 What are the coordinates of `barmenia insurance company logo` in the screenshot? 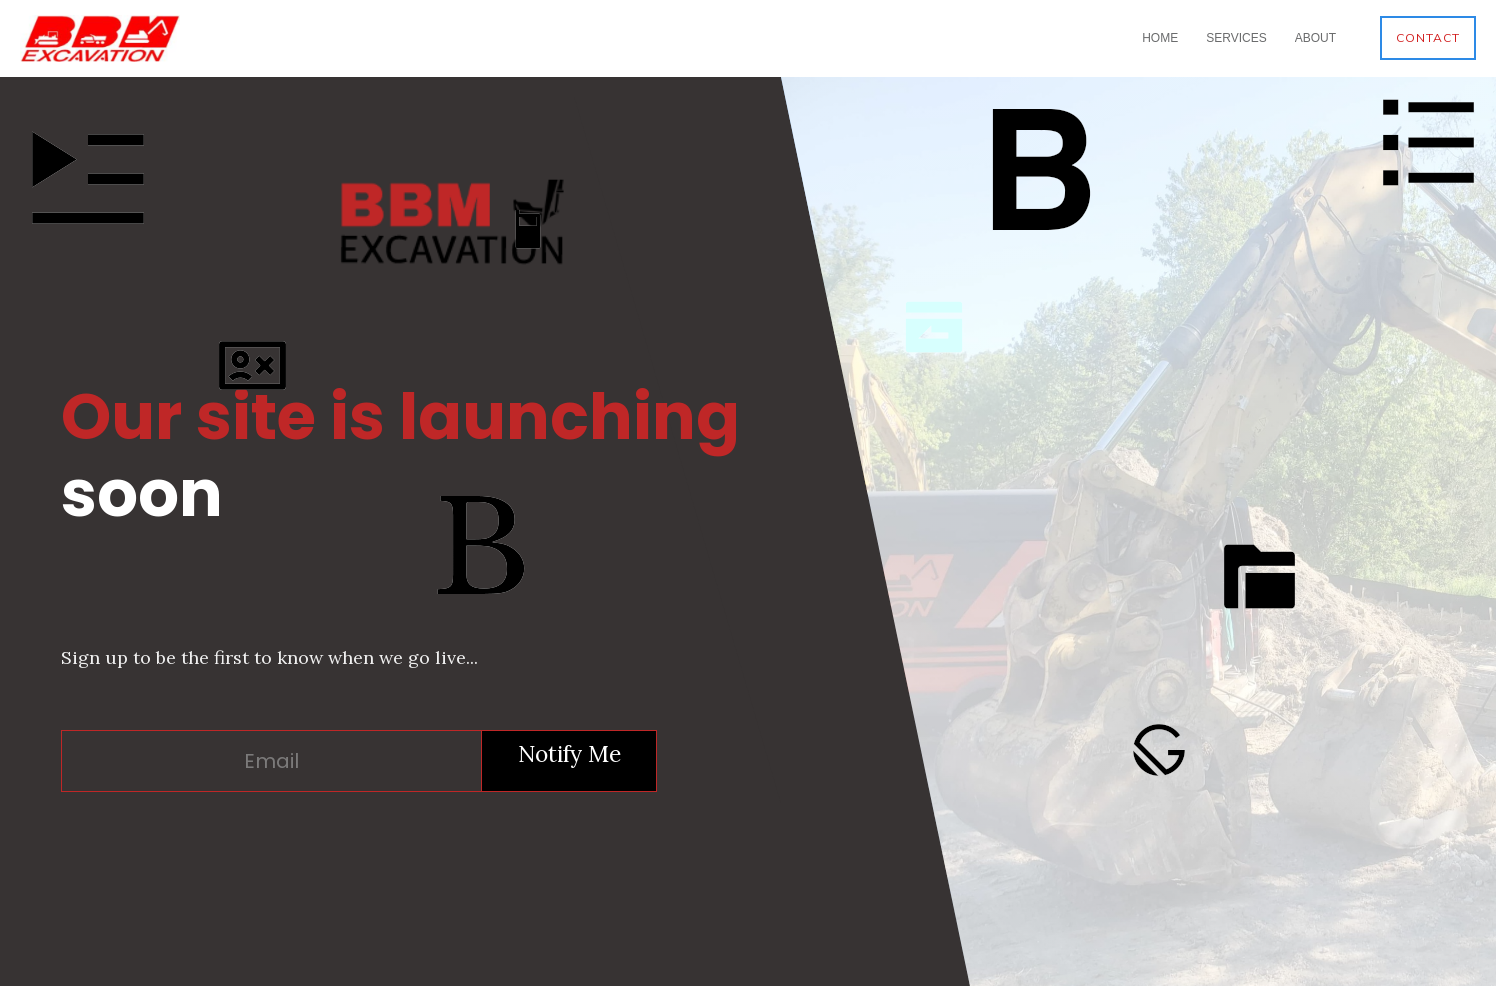 It's located at (1041, 169).